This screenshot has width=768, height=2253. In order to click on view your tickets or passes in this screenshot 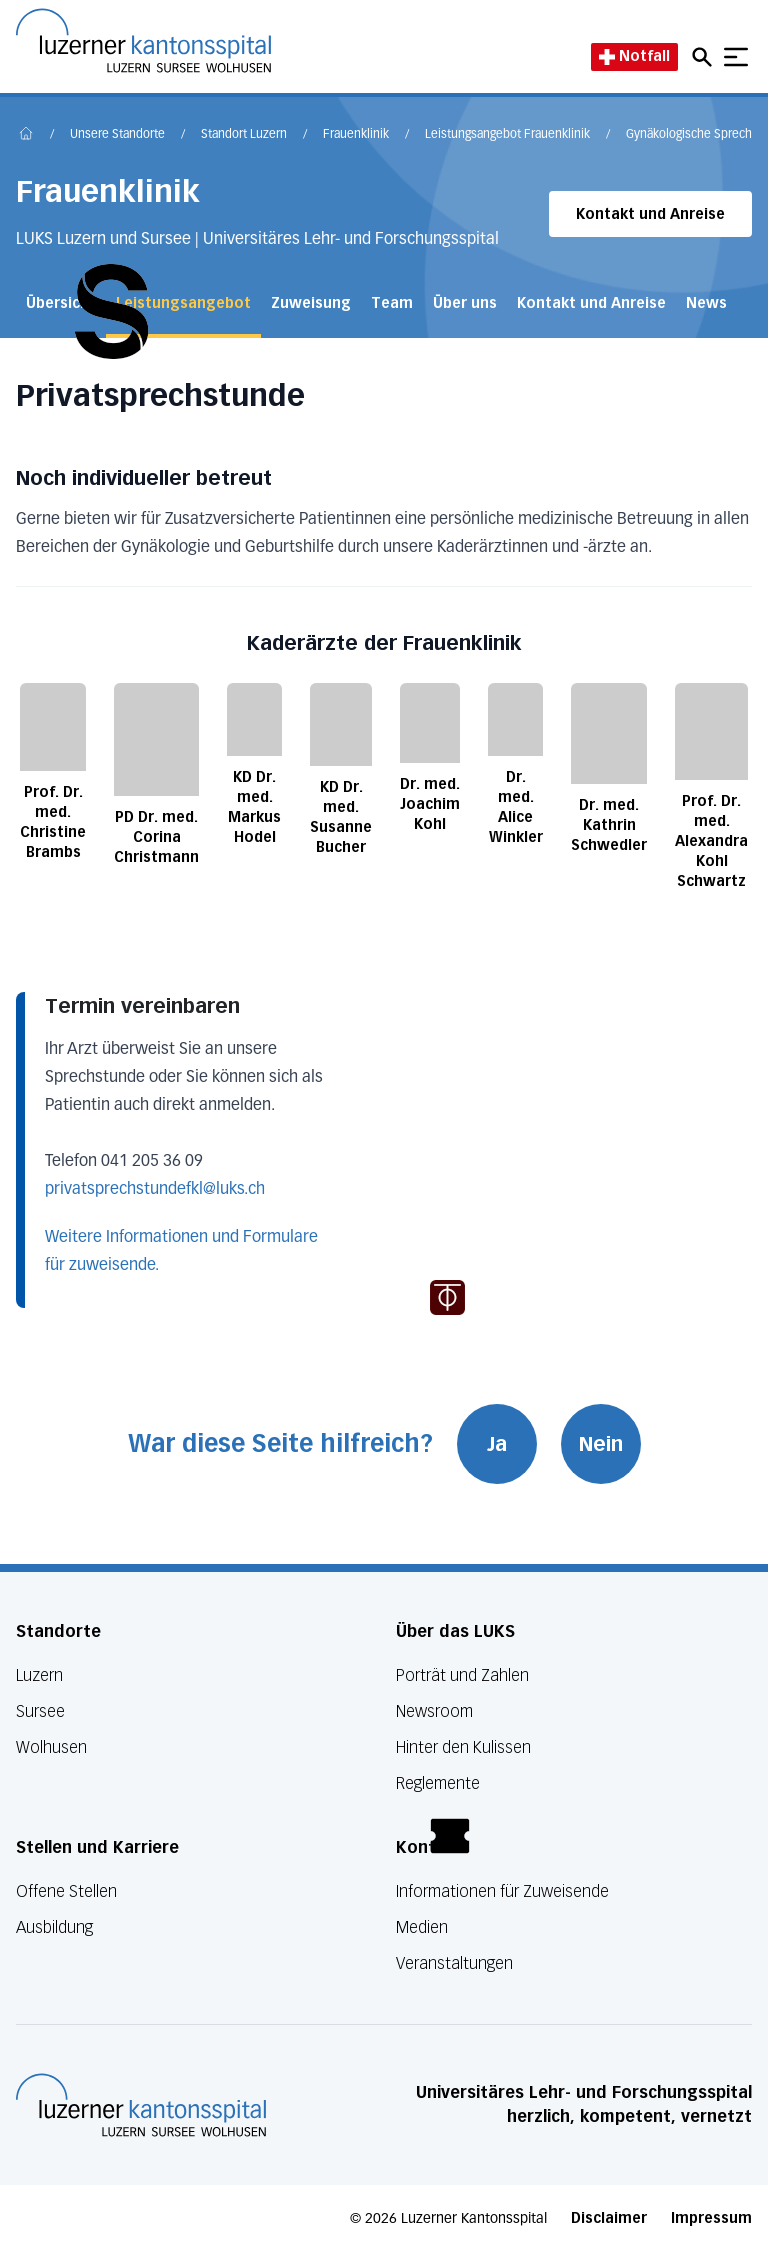, I will do `click(450, 1836)`.